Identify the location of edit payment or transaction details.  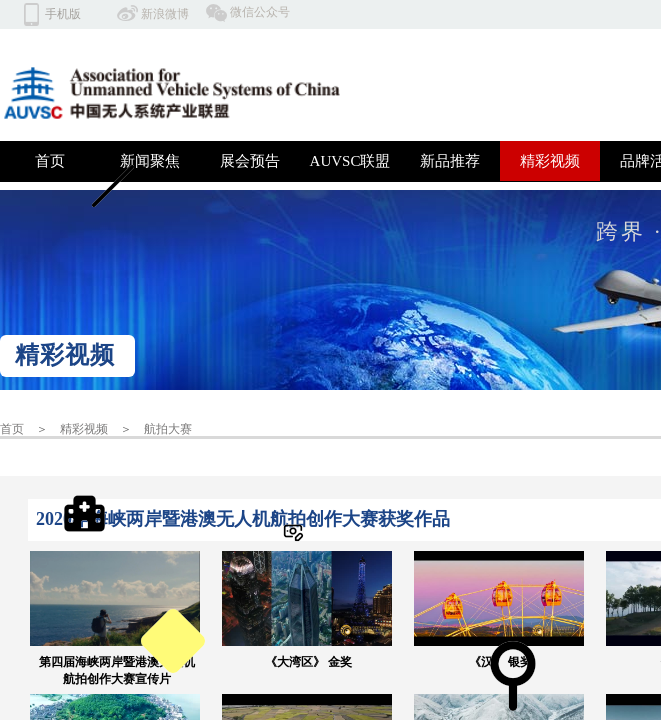
(293, 531).